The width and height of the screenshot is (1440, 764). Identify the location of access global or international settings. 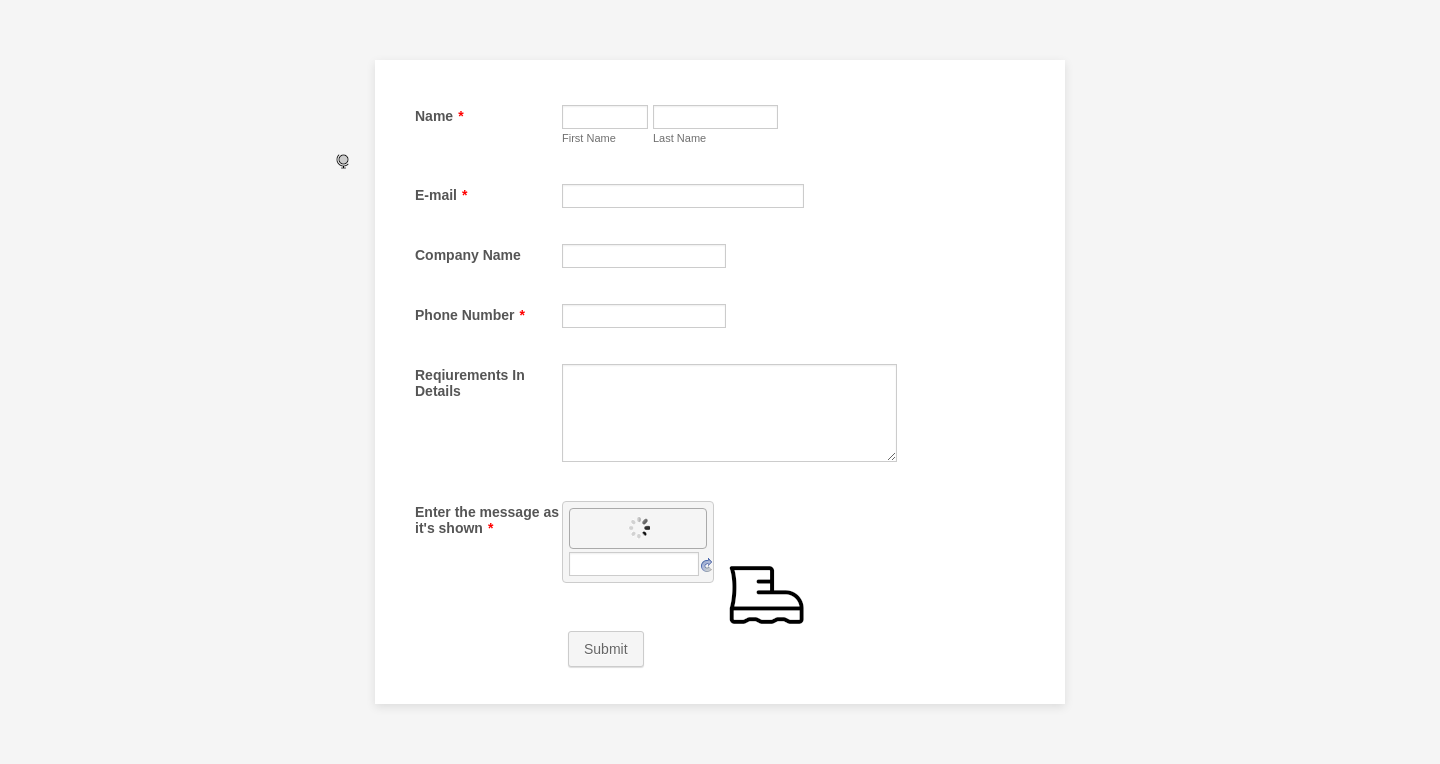
(343, 161).